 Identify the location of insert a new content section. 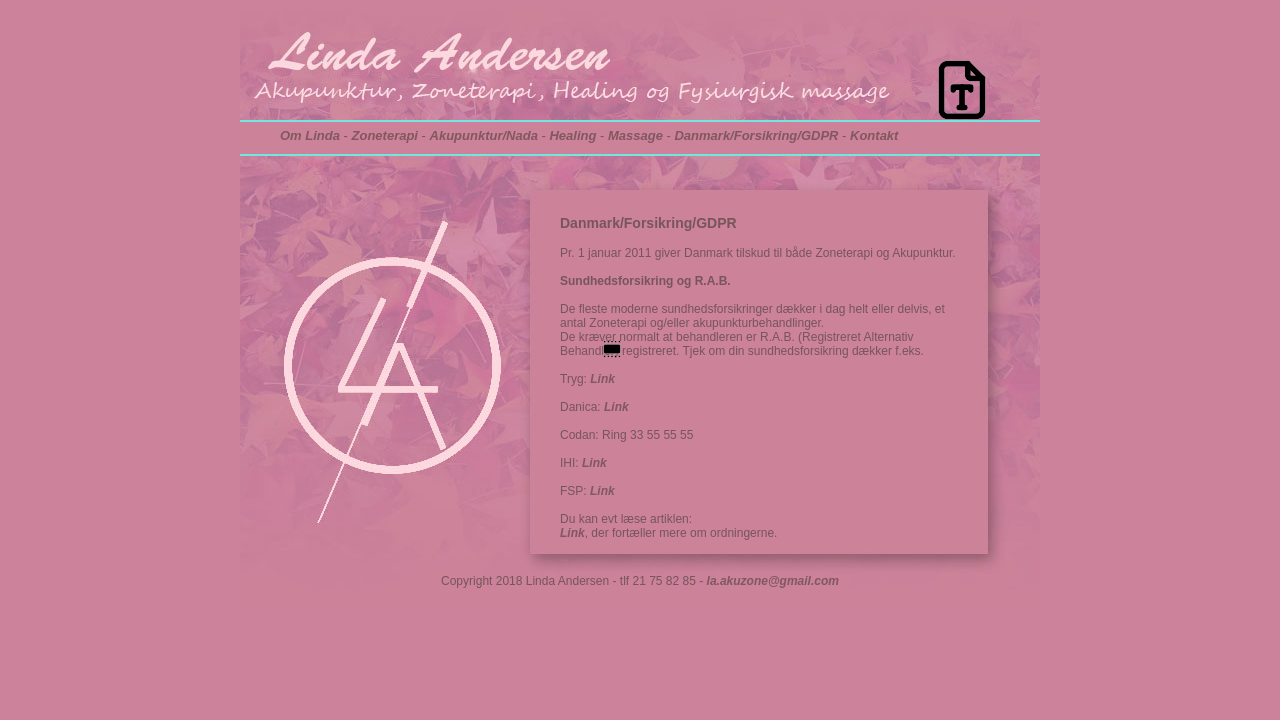
(612, 349).